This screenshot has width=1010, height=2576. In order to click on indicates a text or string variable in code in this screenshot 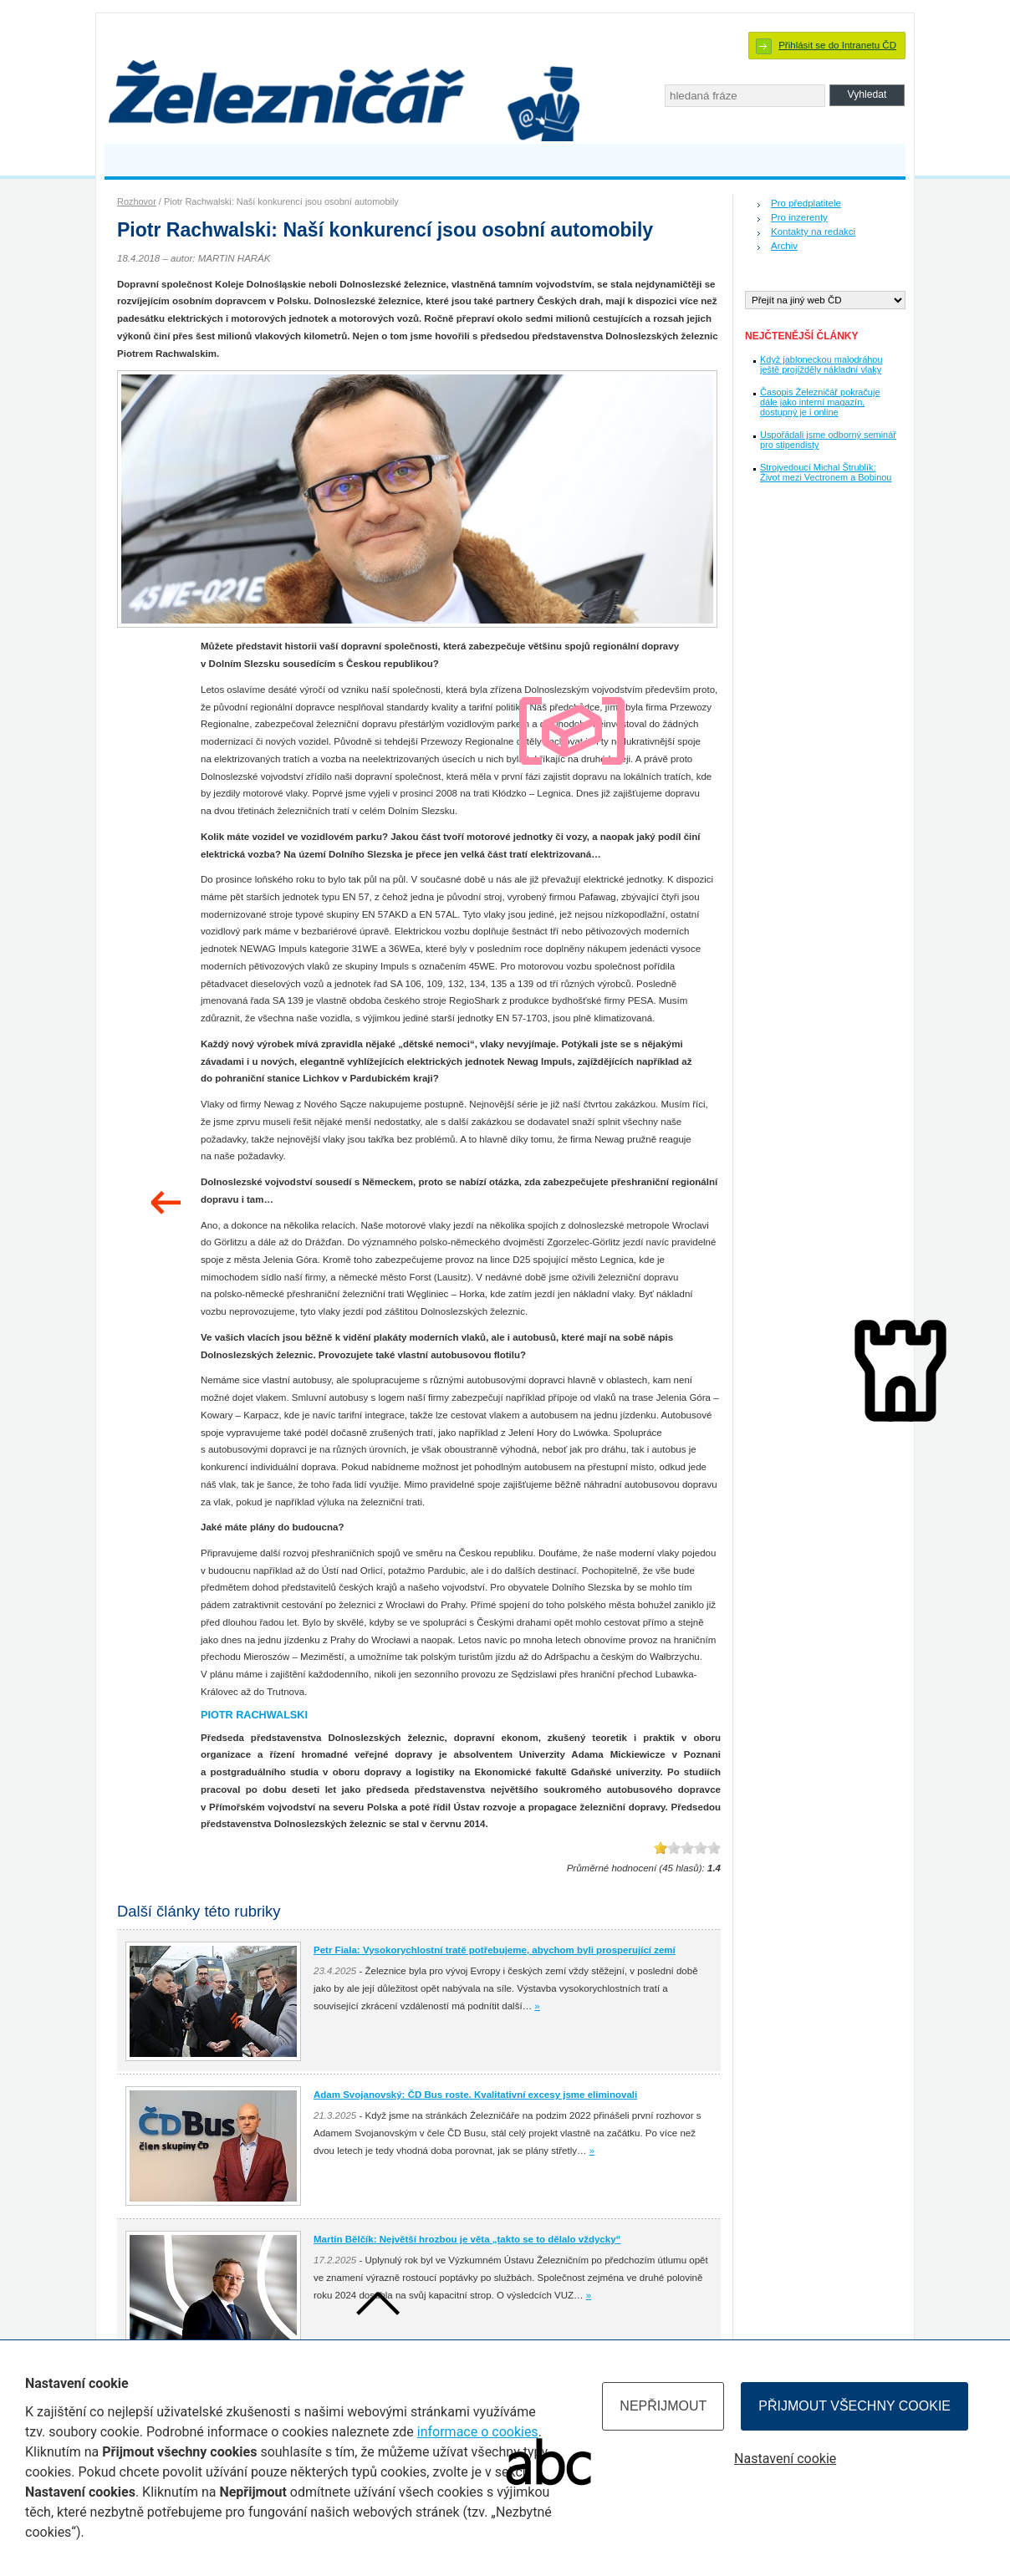, I will do `click(548, 2466)`.